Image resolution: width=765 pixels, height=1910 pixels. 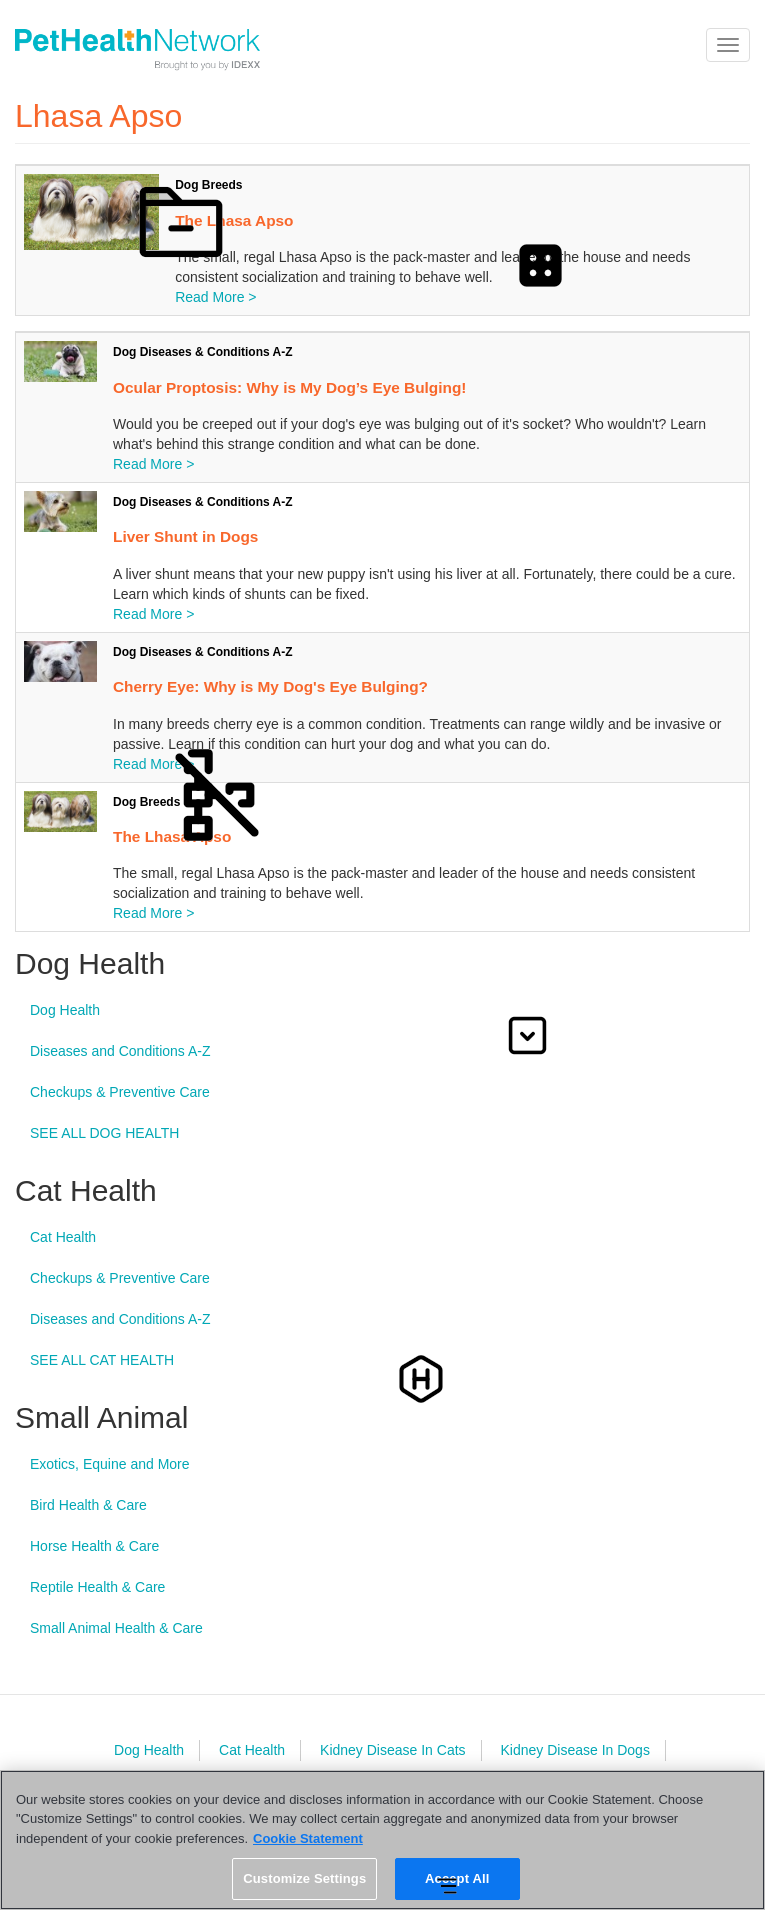 What do you see at coordinates (447, 1886) in the screenshot?
I see `open navigation menu` at bounding box center [447, 1886].